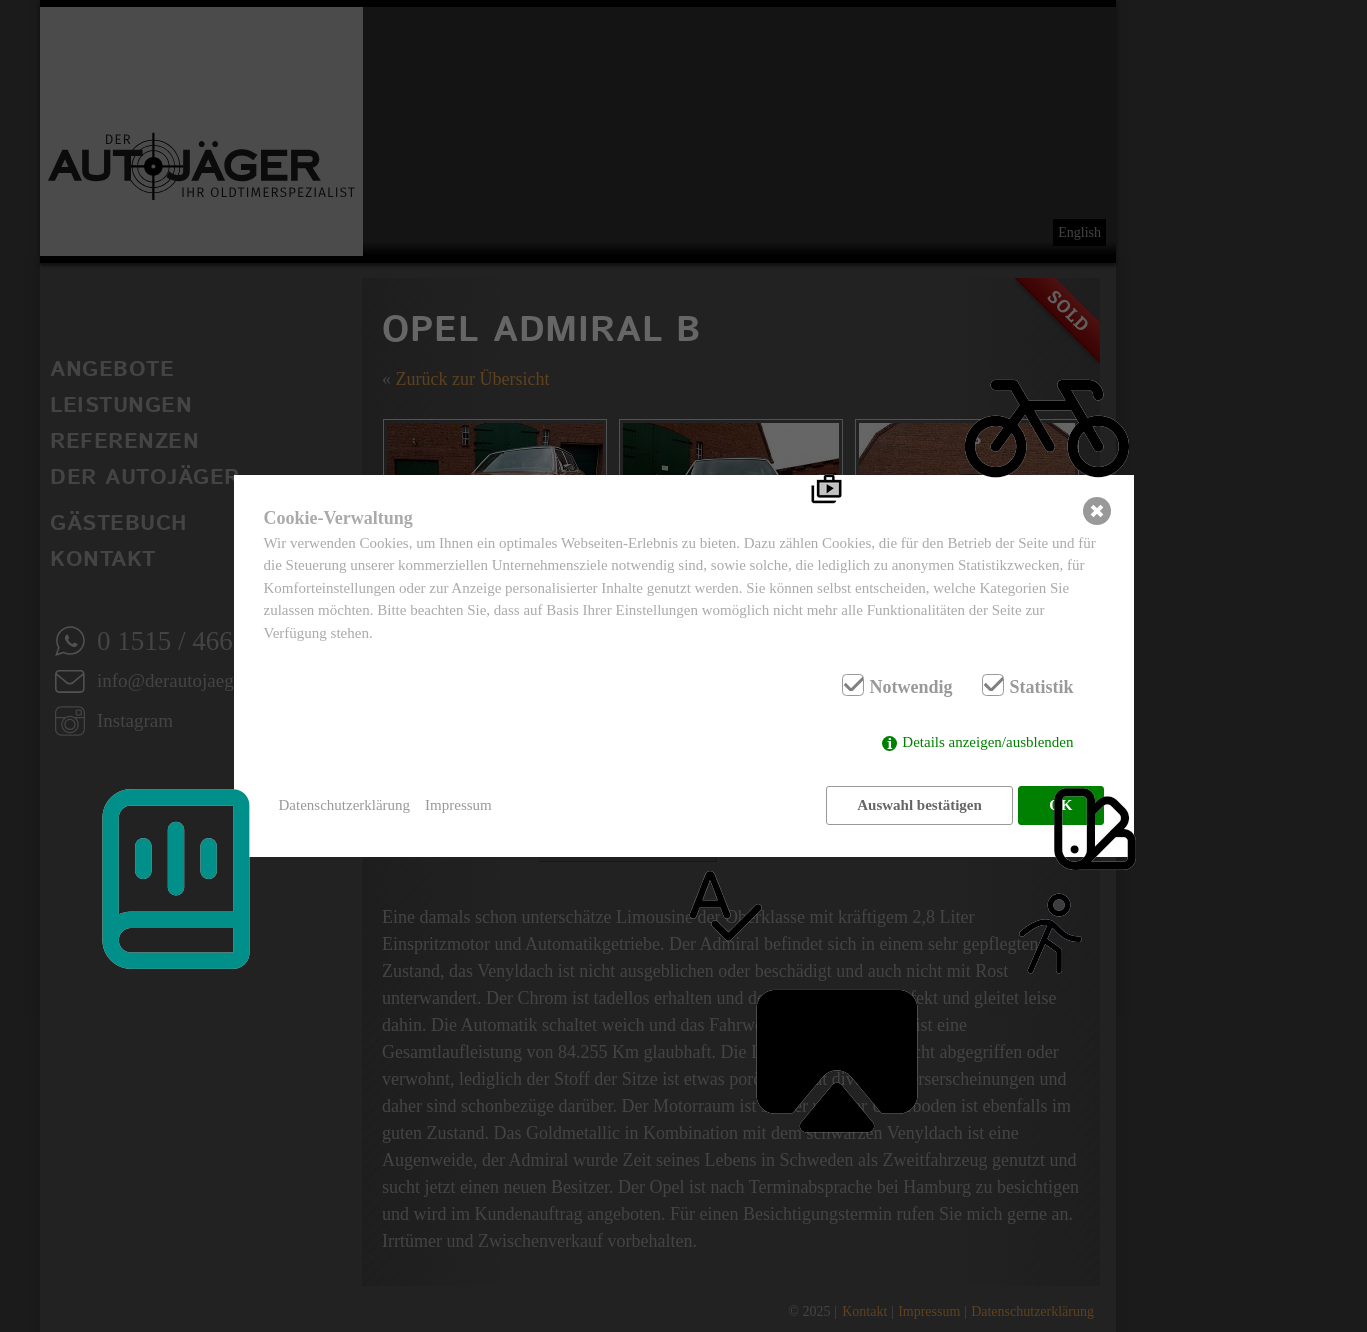 The height and width of the screenshot is (1332, 1367). Describe the element at coordinates (723, 904) in the screenshot. I see `enable spellcheck or grammar checking` at that location.